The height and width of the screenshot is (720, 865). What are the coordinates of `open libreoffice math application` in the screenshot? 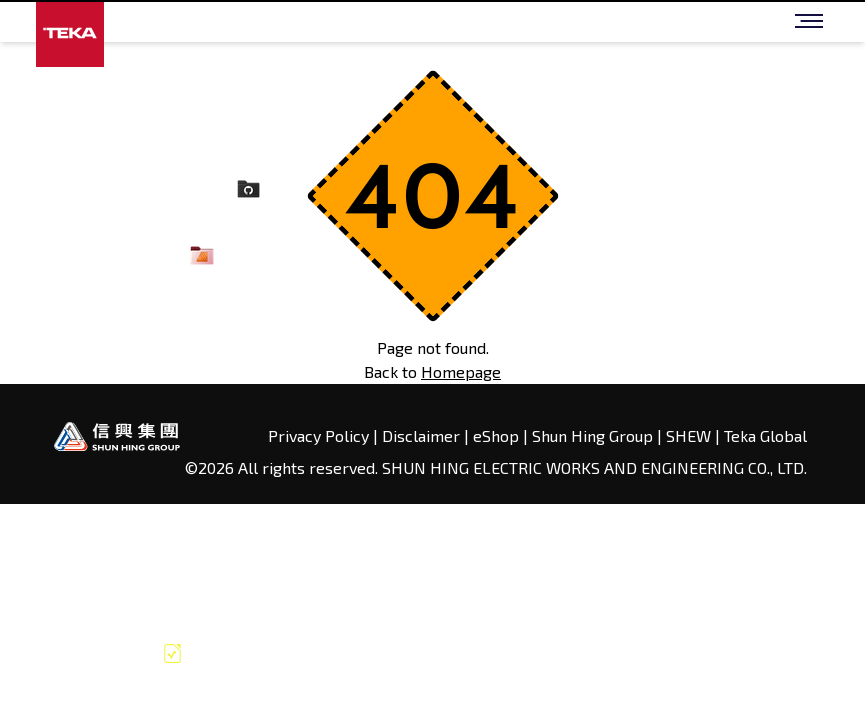 It's located at (172, 653).